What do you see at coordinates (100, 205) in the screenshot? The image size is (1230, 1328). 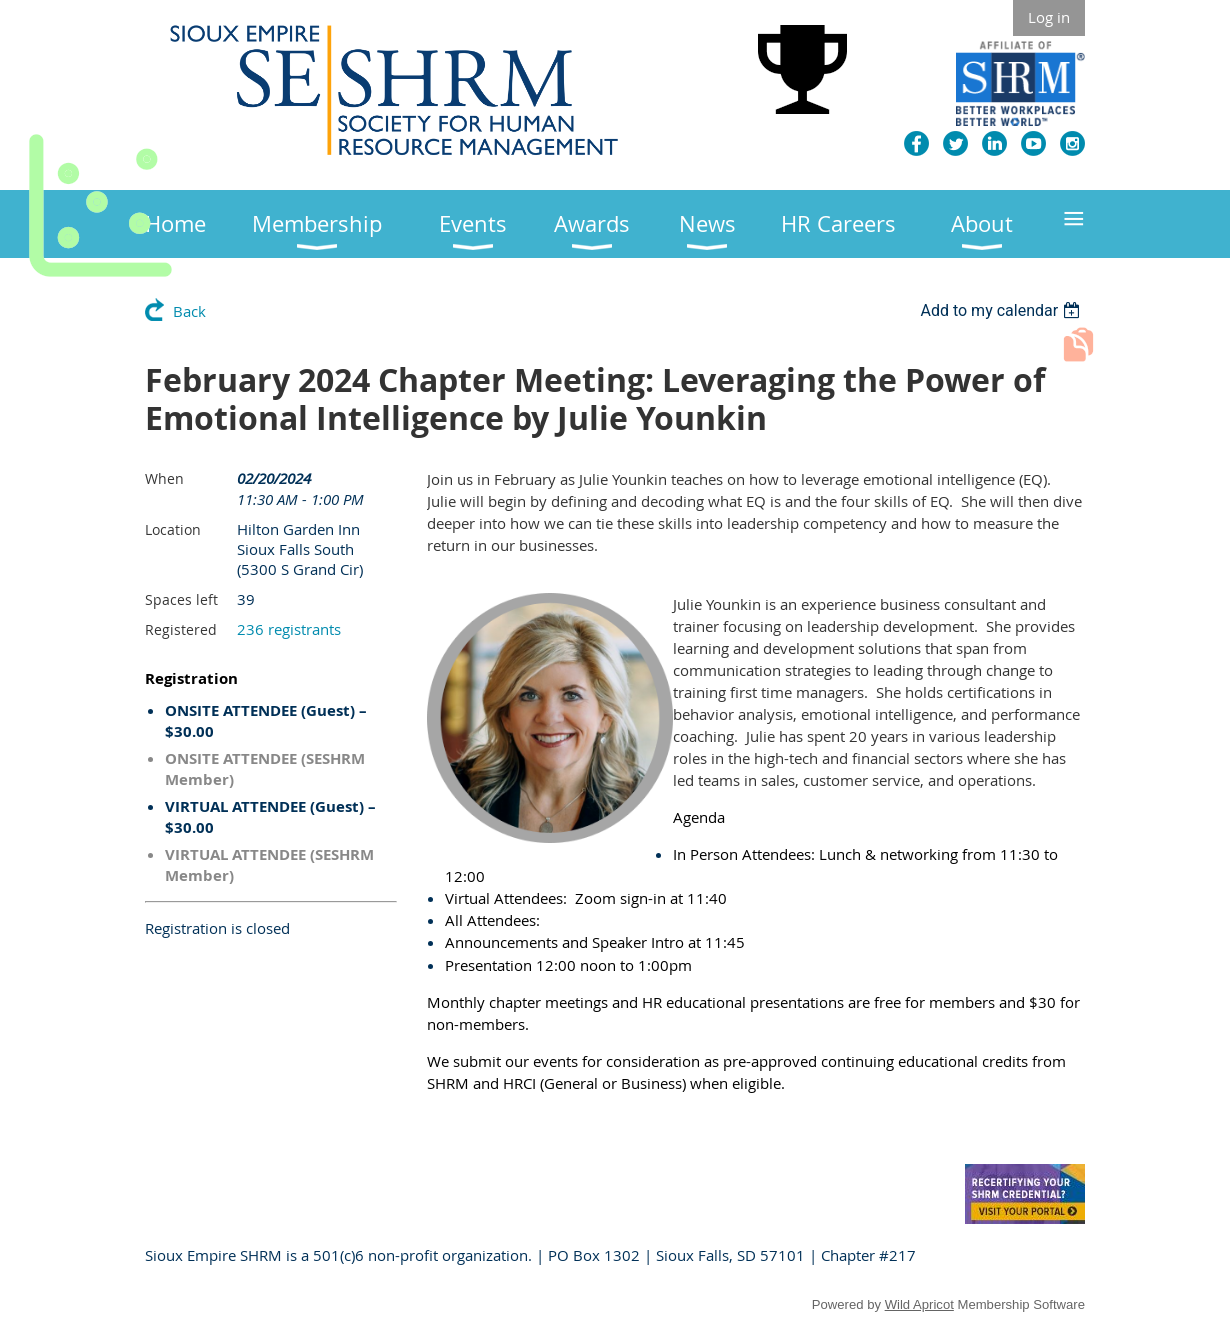 I see `view scatter plot data visualization` at bounding box center [100, 205].